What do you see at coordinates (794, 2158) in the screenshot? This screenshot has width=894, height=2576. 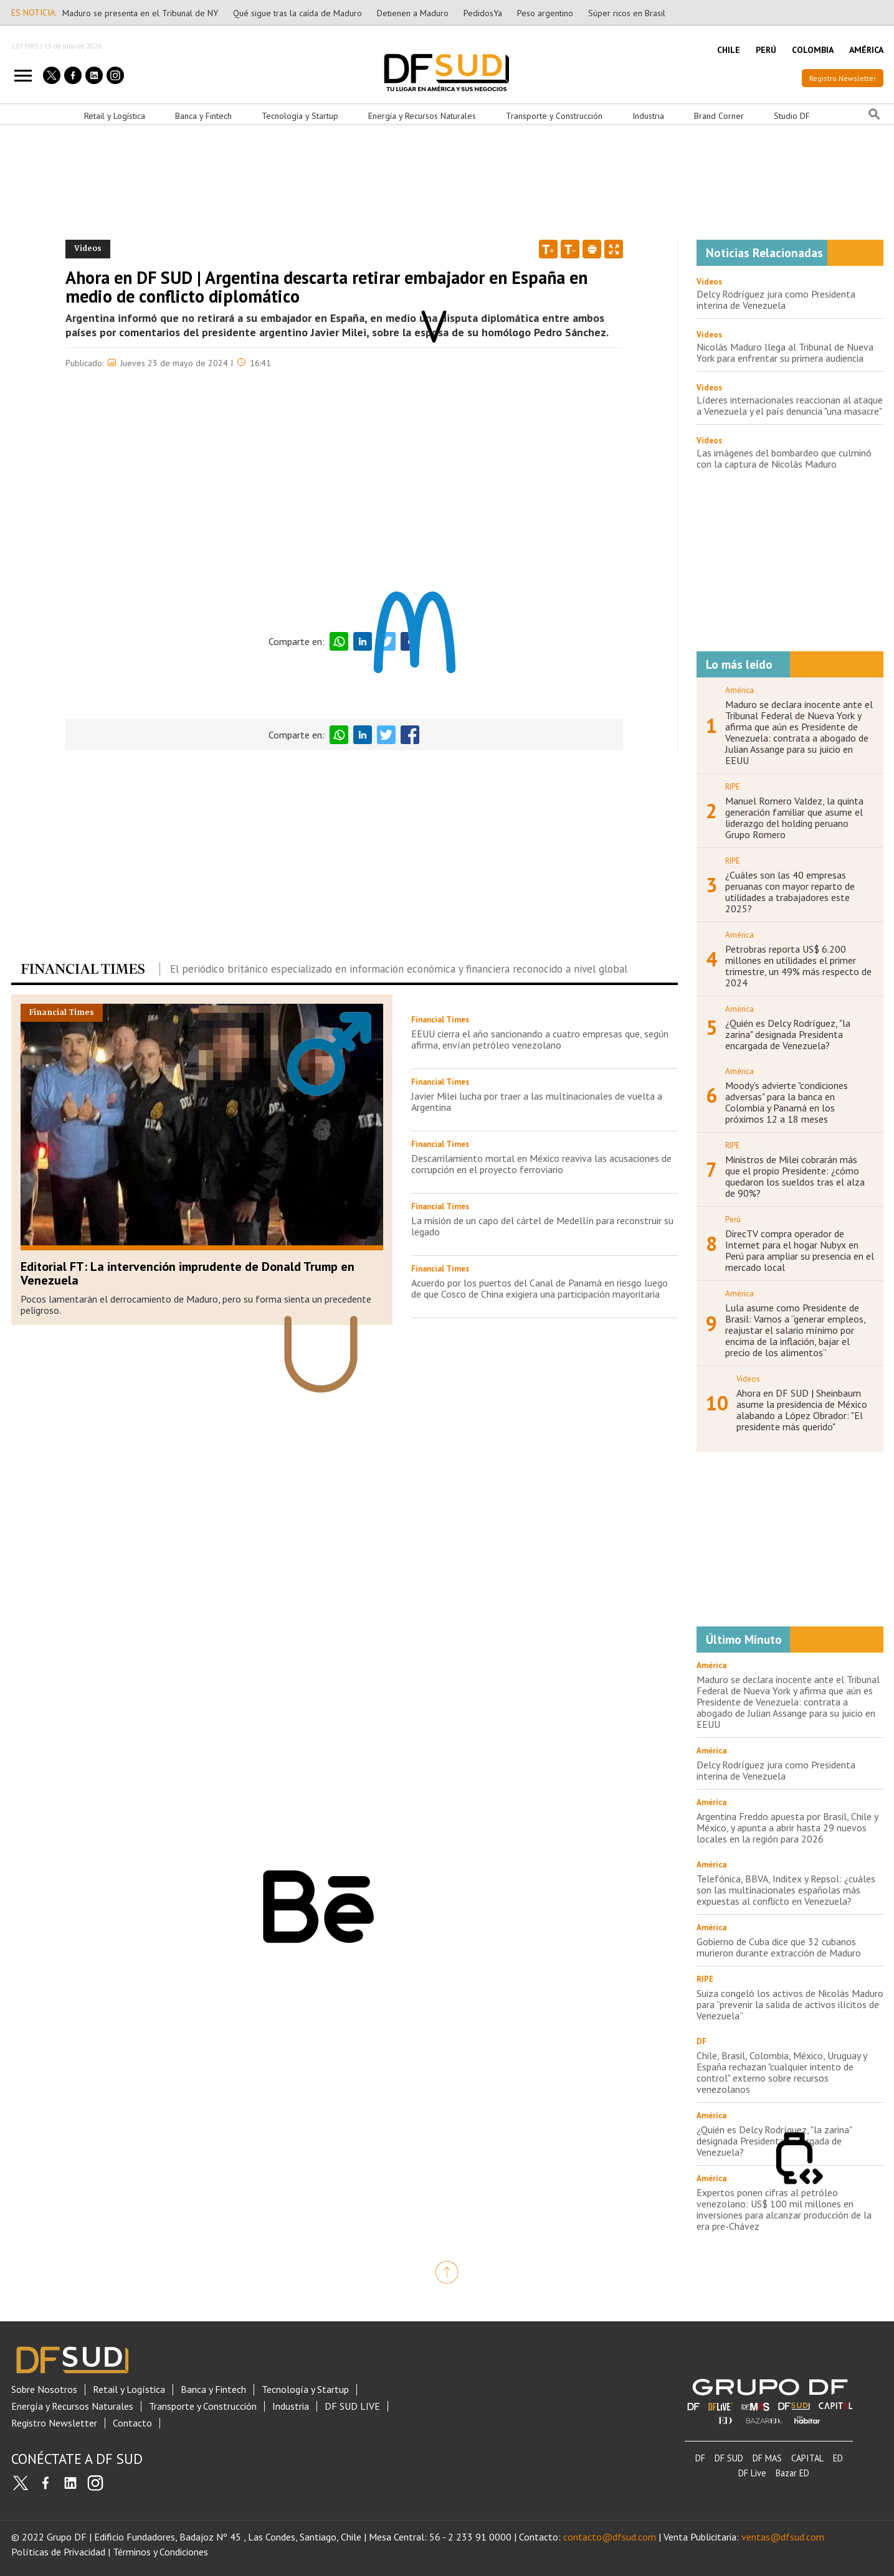 I see `access developer tools for smartwatch` at bounding box center [794, 2158].